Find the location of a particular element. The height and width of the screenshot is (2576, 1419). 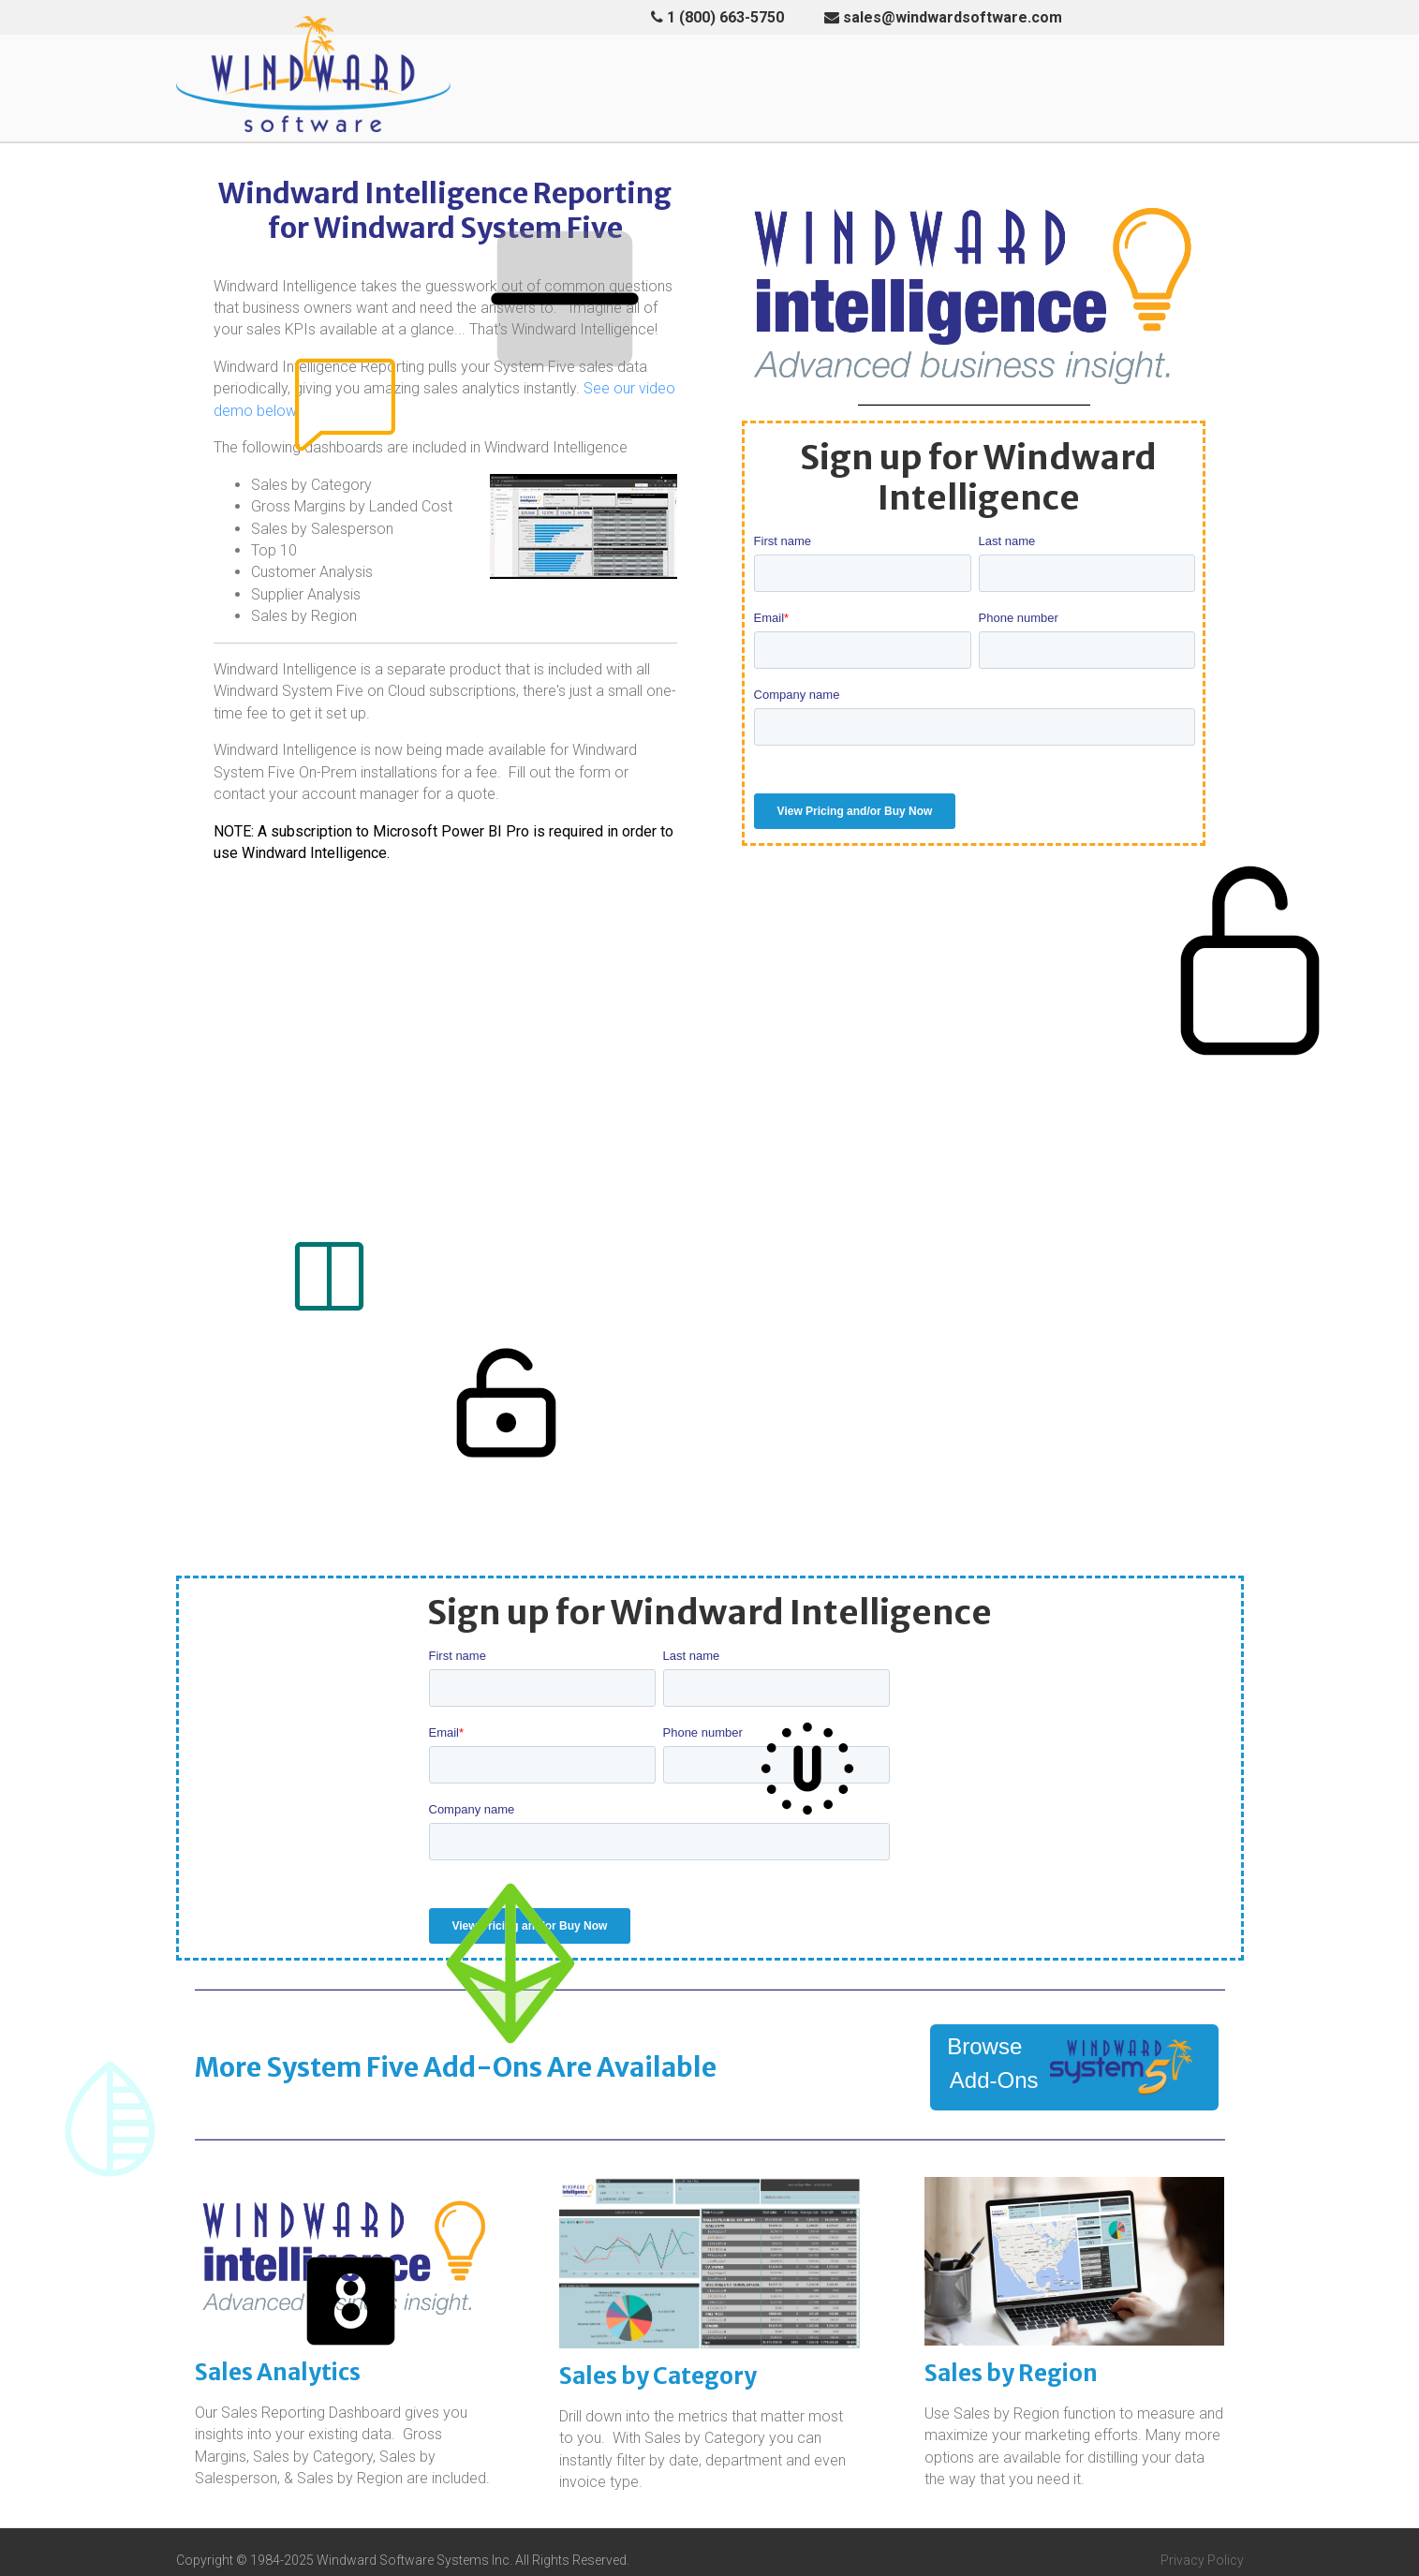

open chat or messaging is located at coordinates (345, 396).